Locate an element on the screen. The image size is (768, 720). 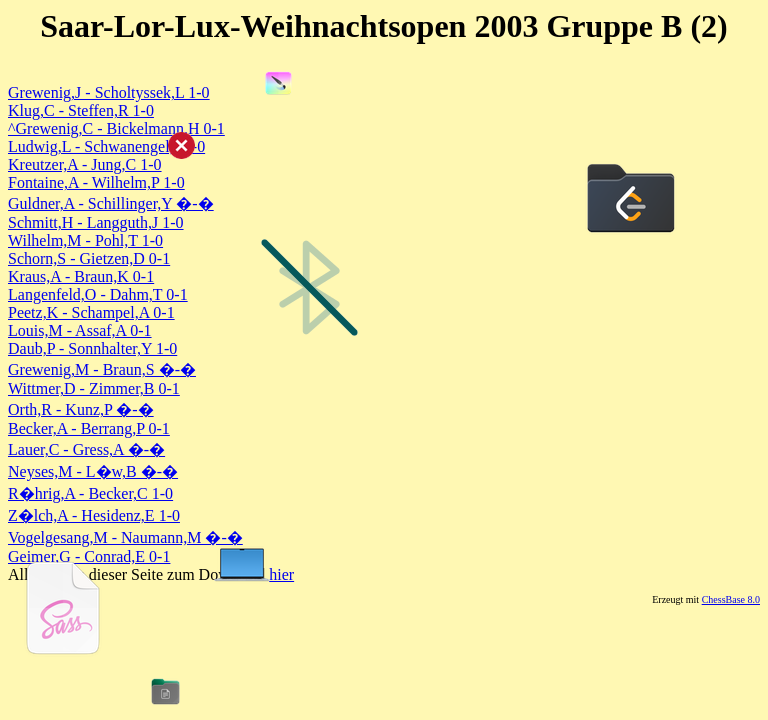
represents a MacBook Air 15" device in system settings is located at coordinates (242, 562).